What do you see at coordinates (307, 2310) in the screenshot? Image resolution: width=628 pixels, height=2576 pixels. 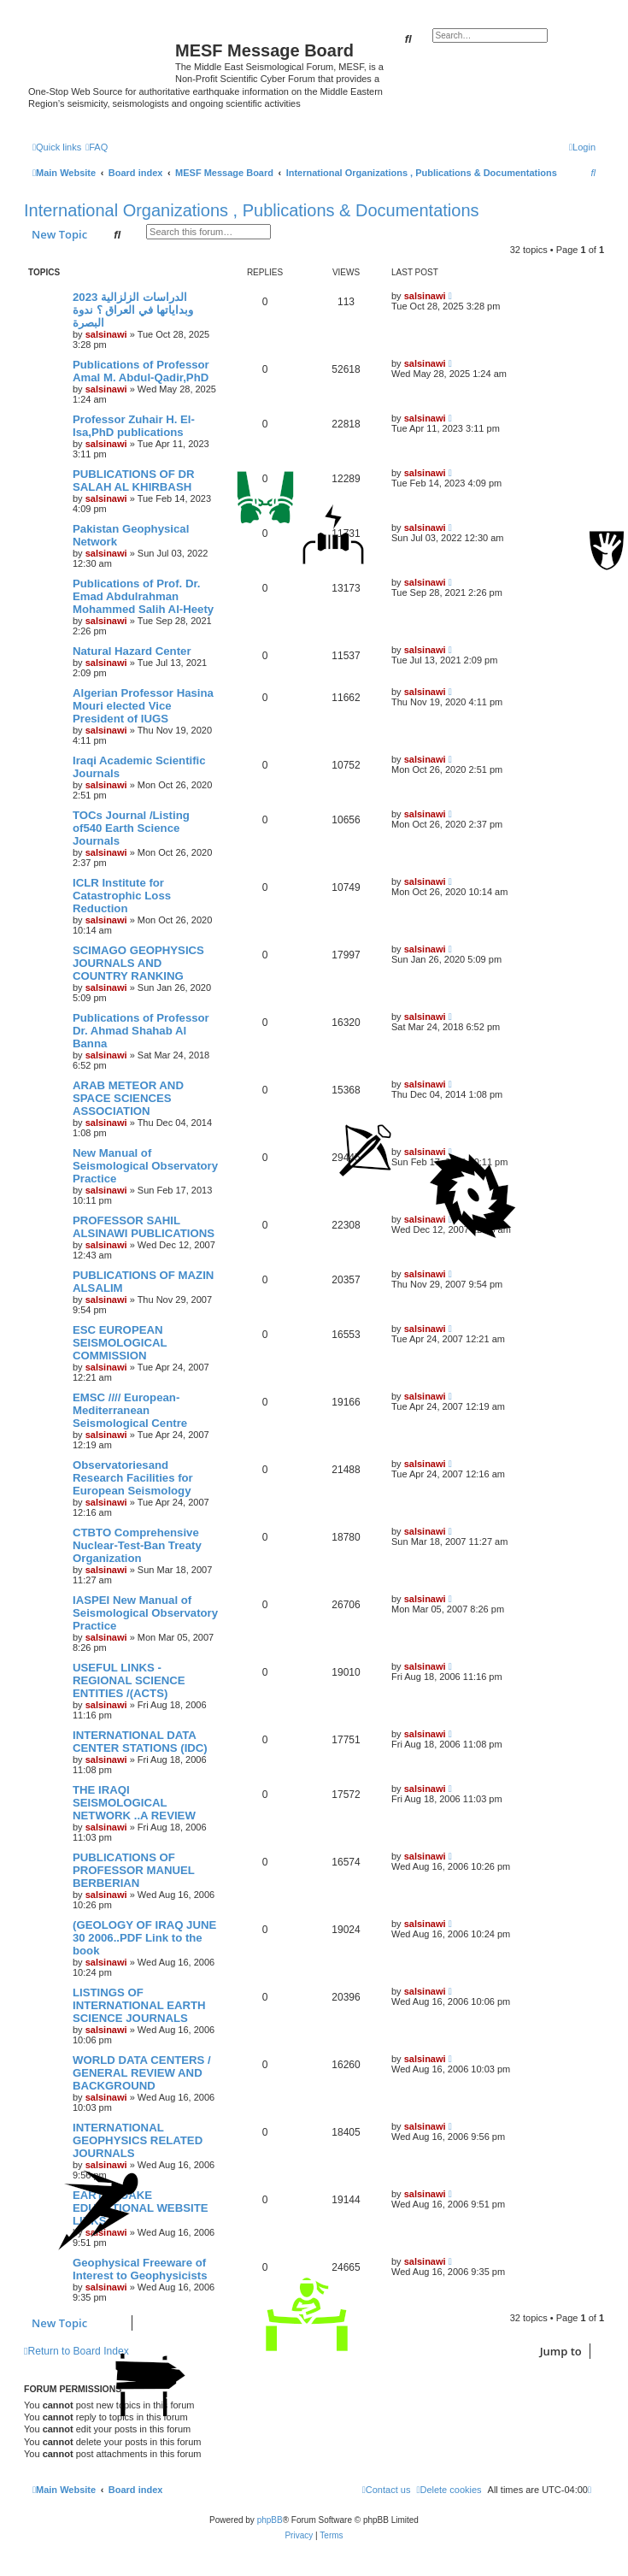 I see `flexibility or stretching exercise option` at bounding box center [307, 2310].